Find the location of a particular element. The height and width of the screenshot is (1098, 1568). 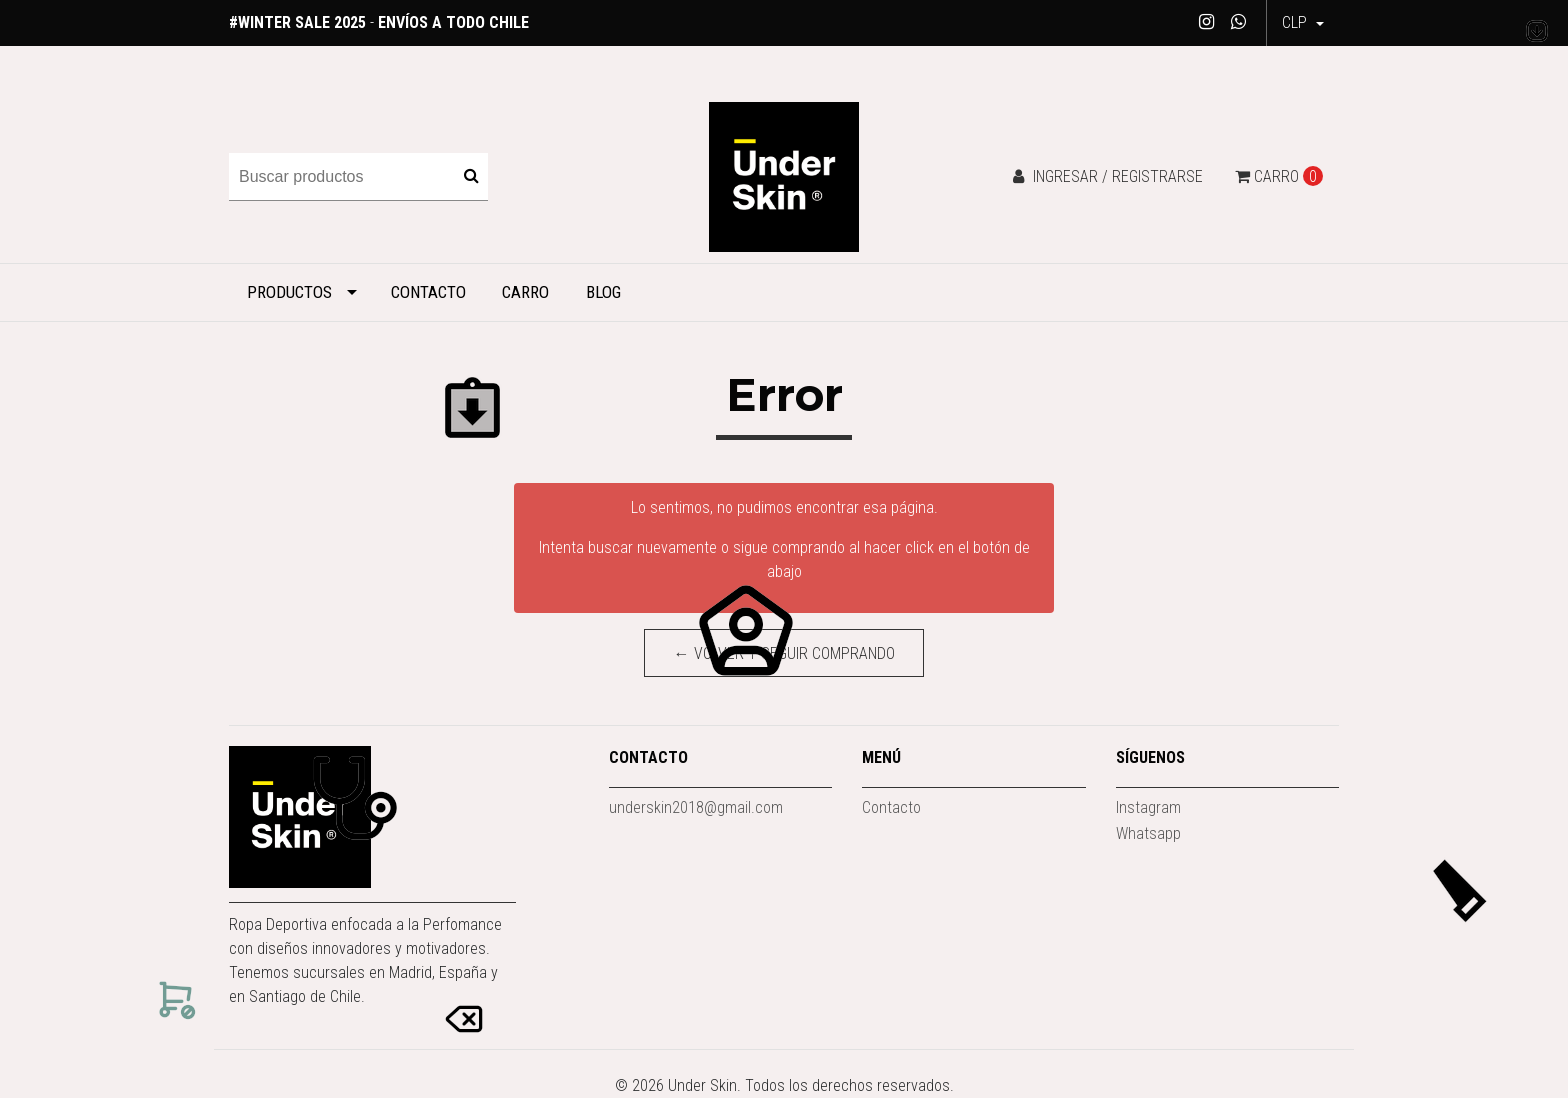

find carpentry or woodworking services is located at coordinates (1459, 890).